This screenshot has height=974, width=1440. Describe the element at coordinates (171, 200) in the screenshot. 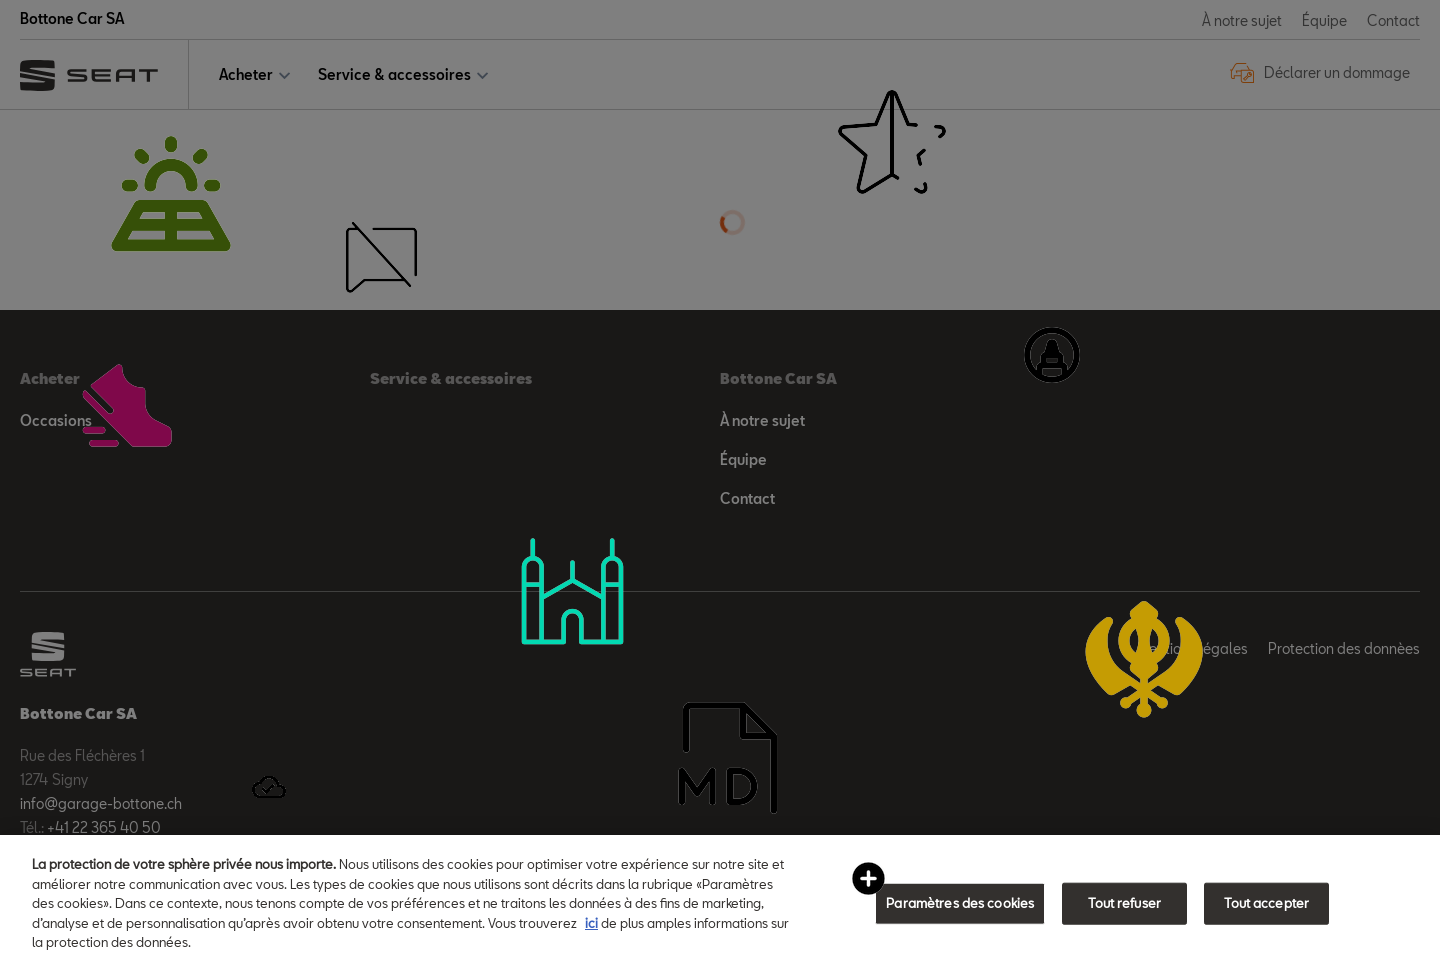

I see `access solar energy settings` at that location.